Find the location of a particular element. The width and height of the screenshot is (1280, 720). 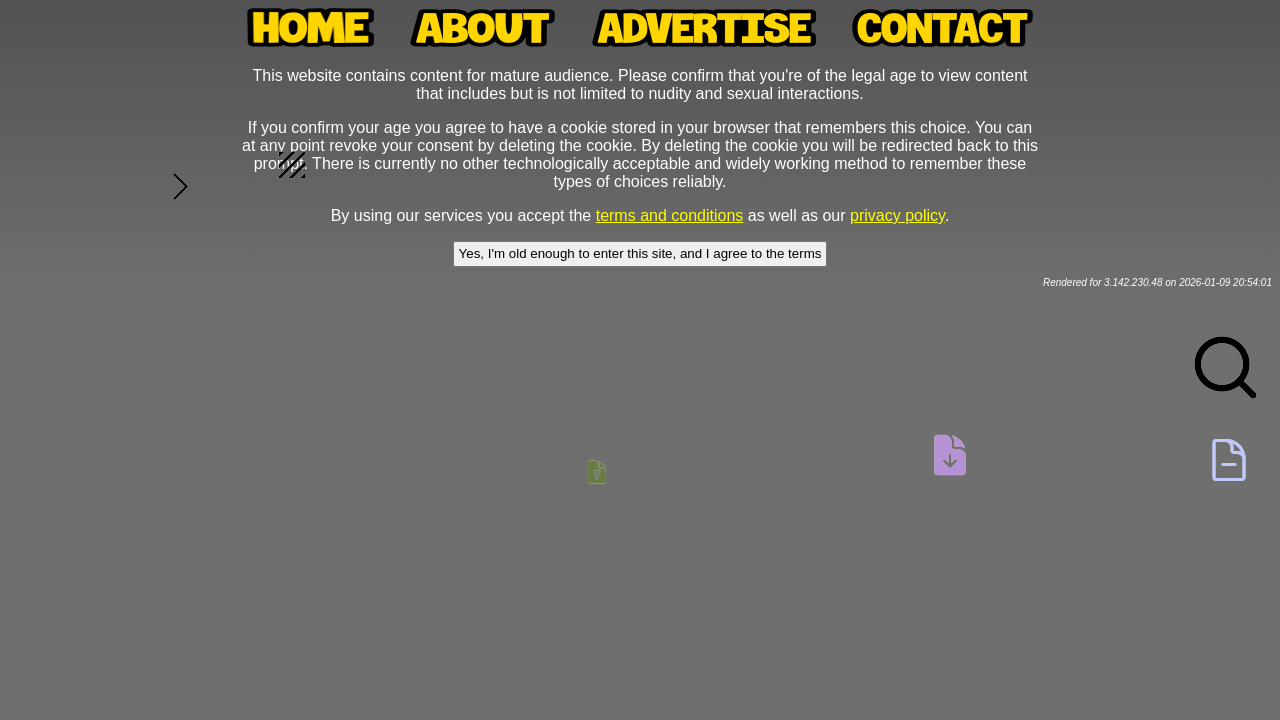

apply texture or pattern overlay is located at coordinates (292, 165).